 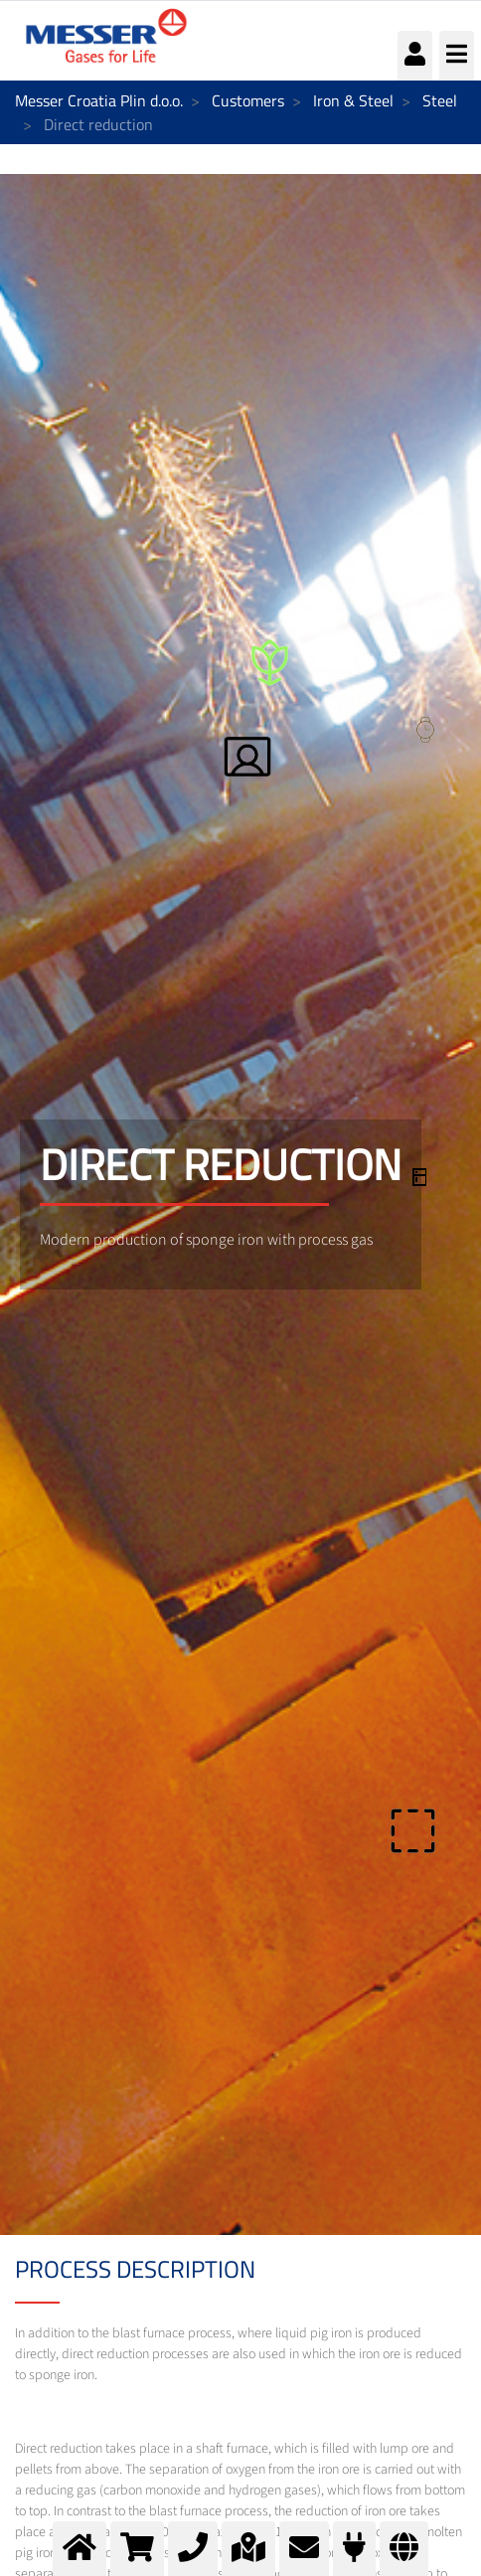 I want to click on access garden or plant care features, so click(x=269, y=662).